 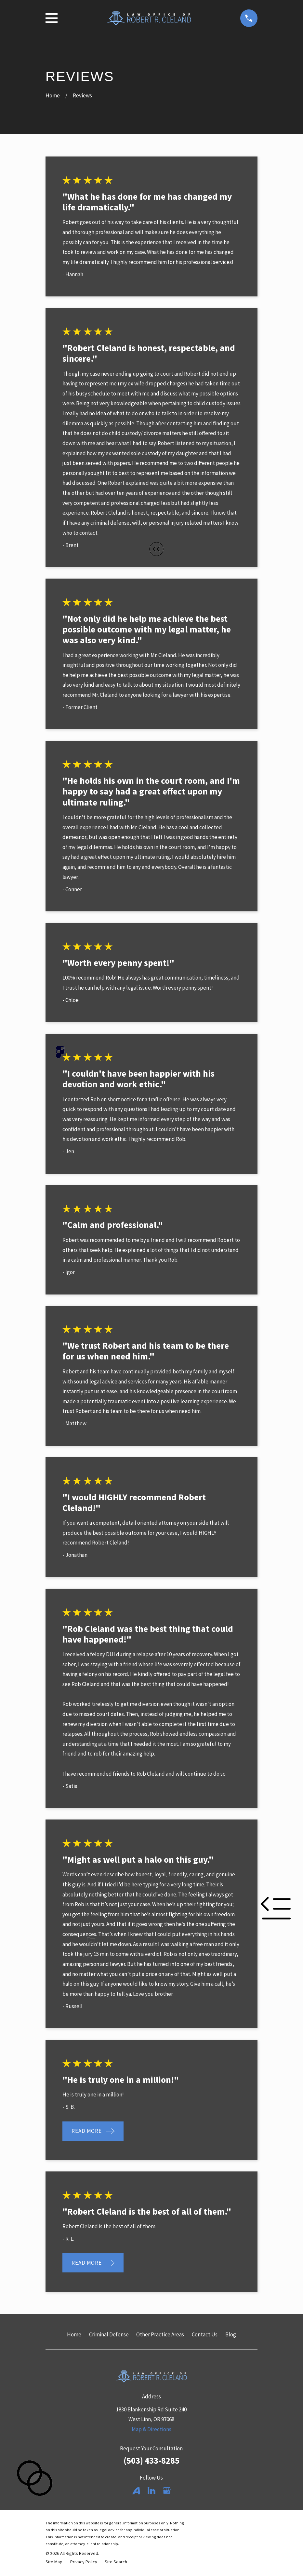 What do you see at coordinates (34, 2478) in the screenshot?
I see `intersect or merge two shapes` at bounding box center [34, 2478].